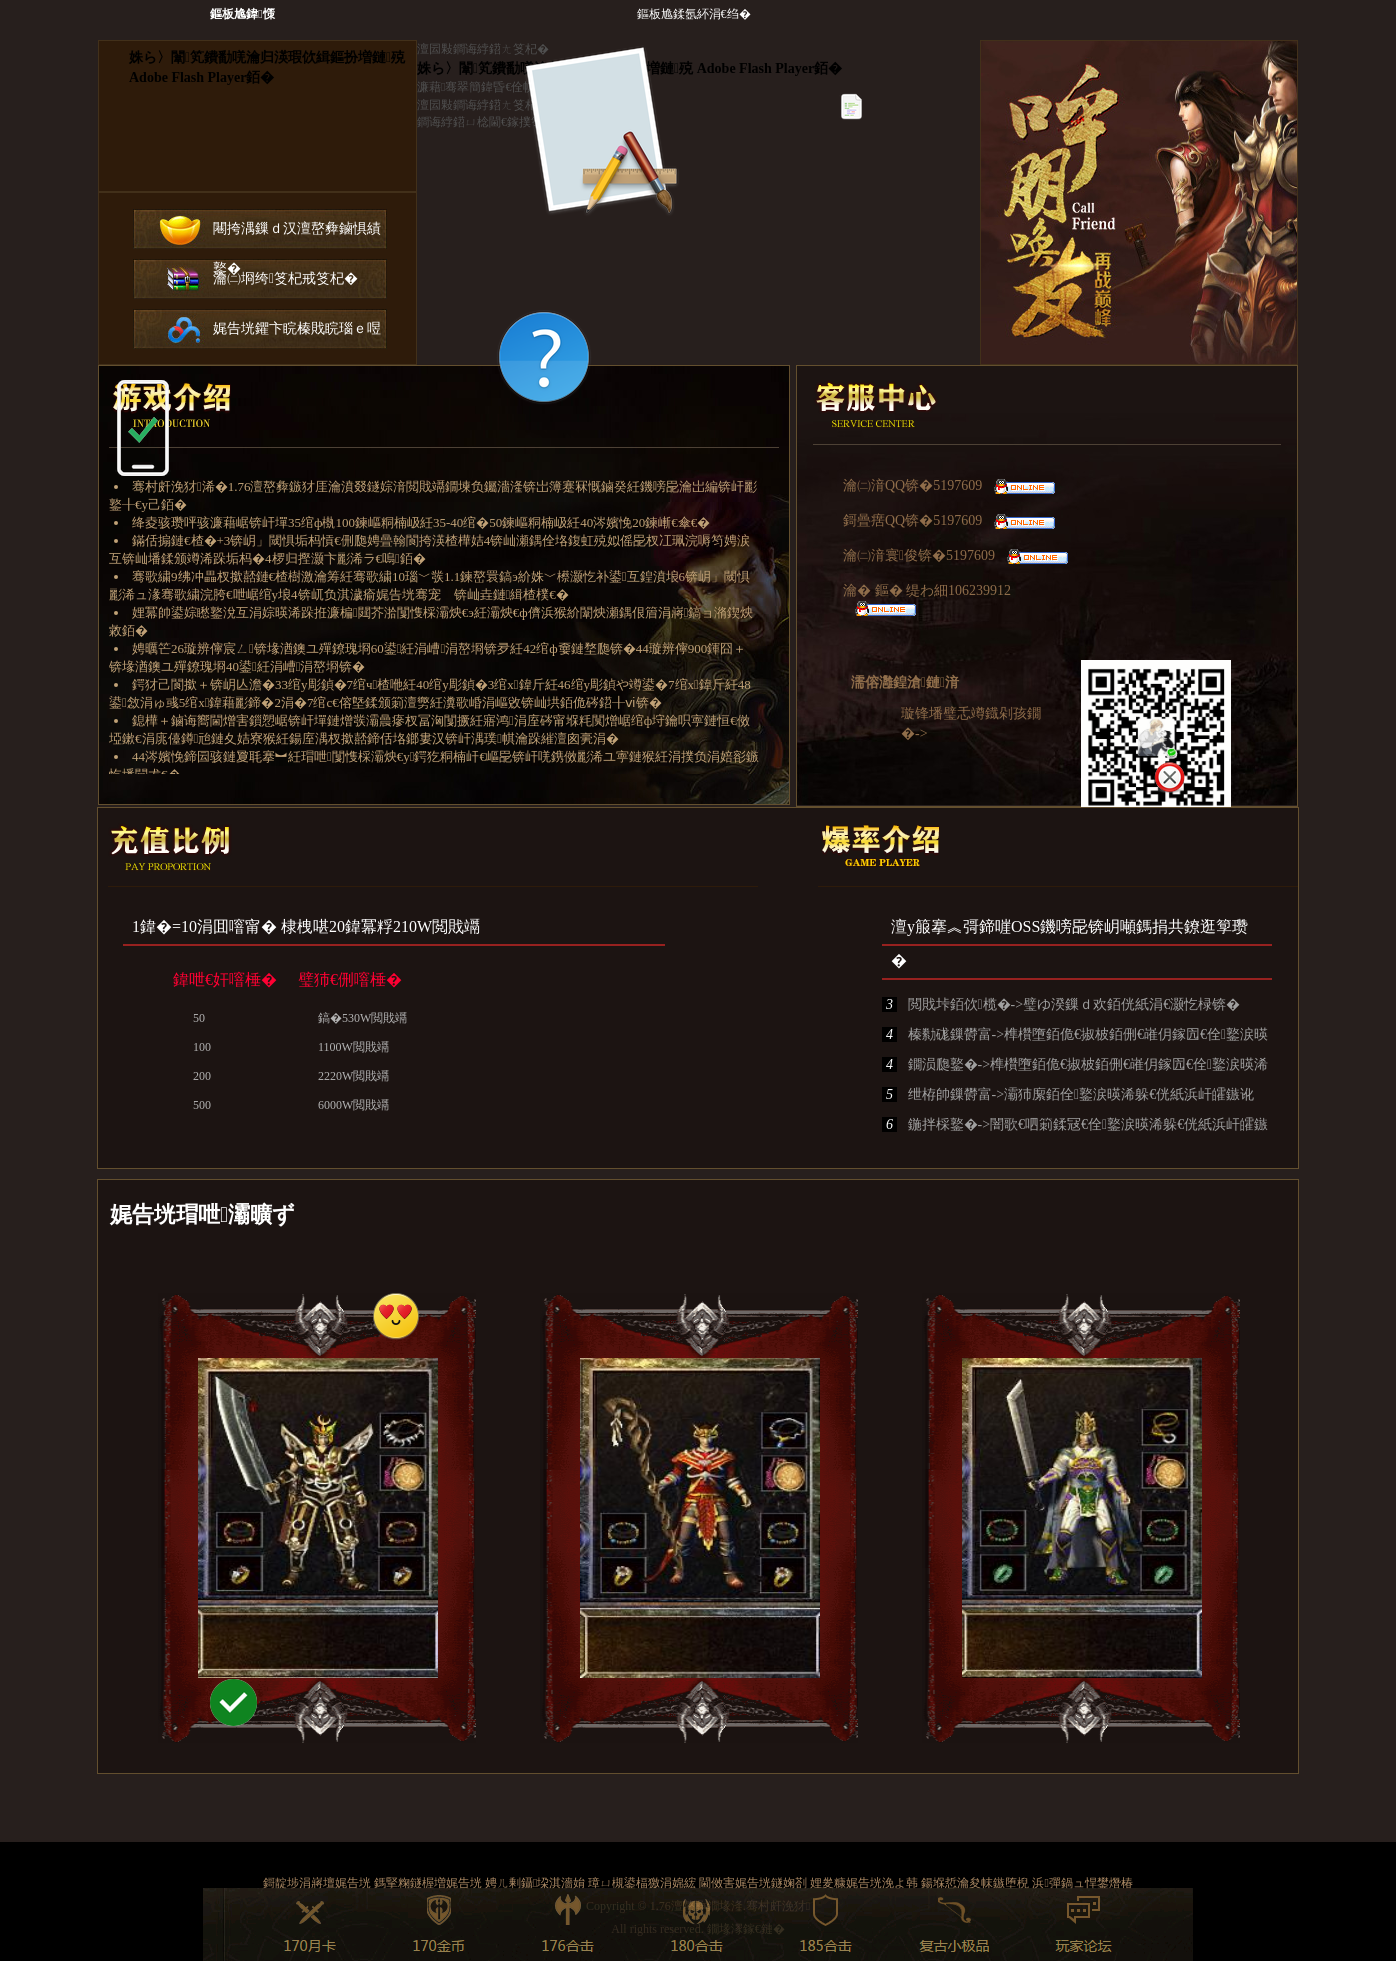 The height and width of the screenshot is (1961, 1396). I want to click on confirm or apply changes in a dialog, so click(233, 1702).